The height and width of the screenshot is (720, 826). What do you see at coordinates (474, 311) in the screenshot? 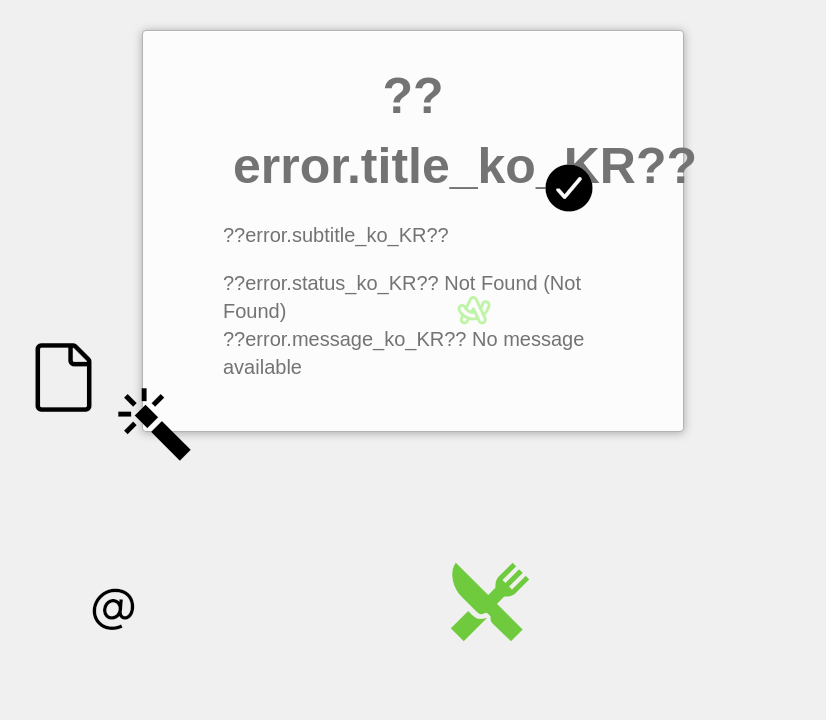
I see `open the Arc browser` at bounding box center [474, 311].